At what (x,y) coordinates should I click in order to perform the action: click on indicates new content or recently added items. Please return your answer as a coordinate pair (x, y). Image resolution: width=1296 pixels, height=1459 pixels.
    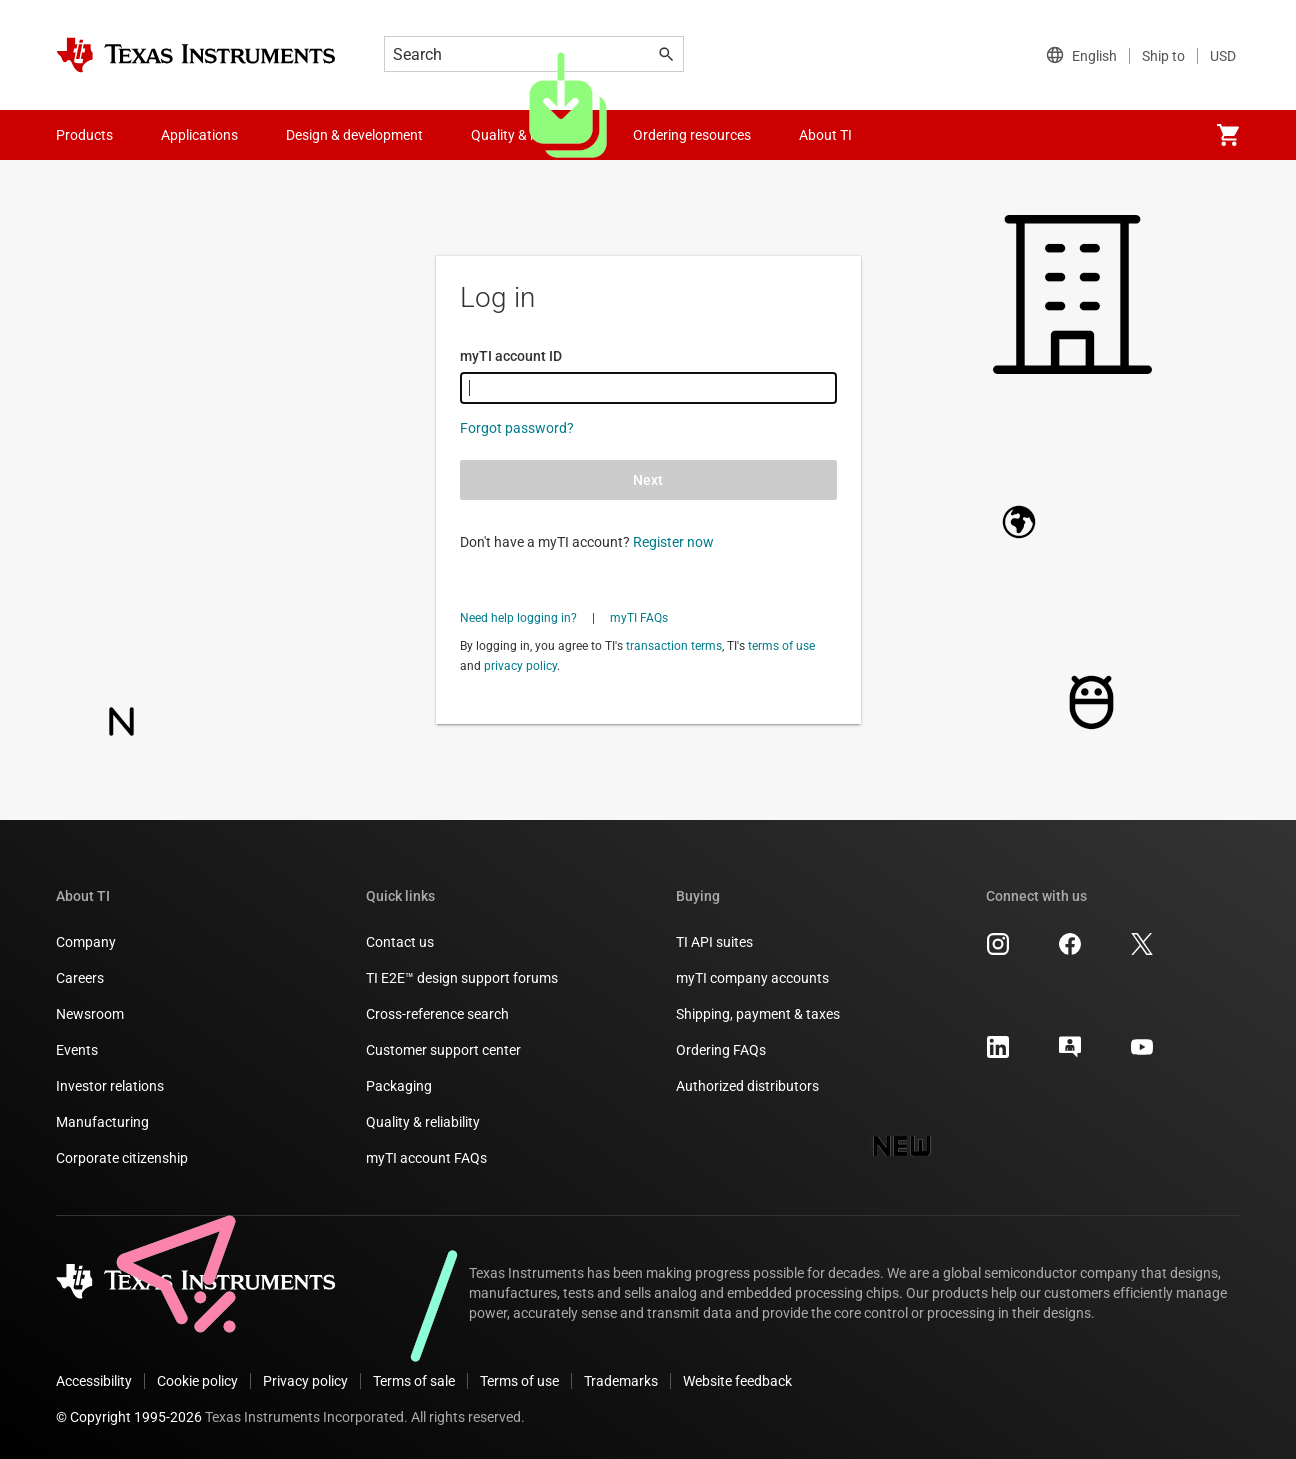
    Looking at the image, I should click on (902, 1146).